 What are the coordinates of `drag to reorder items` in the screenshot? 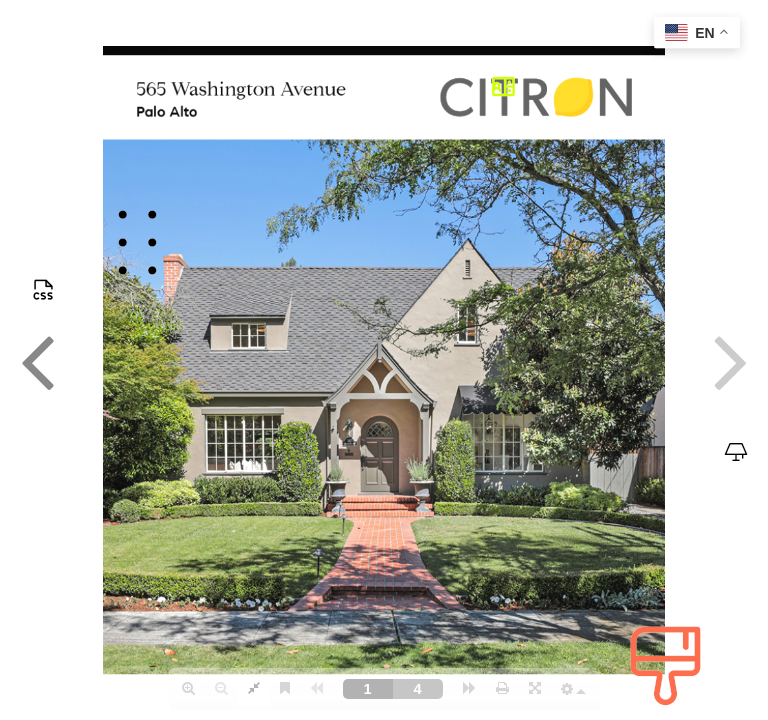 It's located at (137, 242).